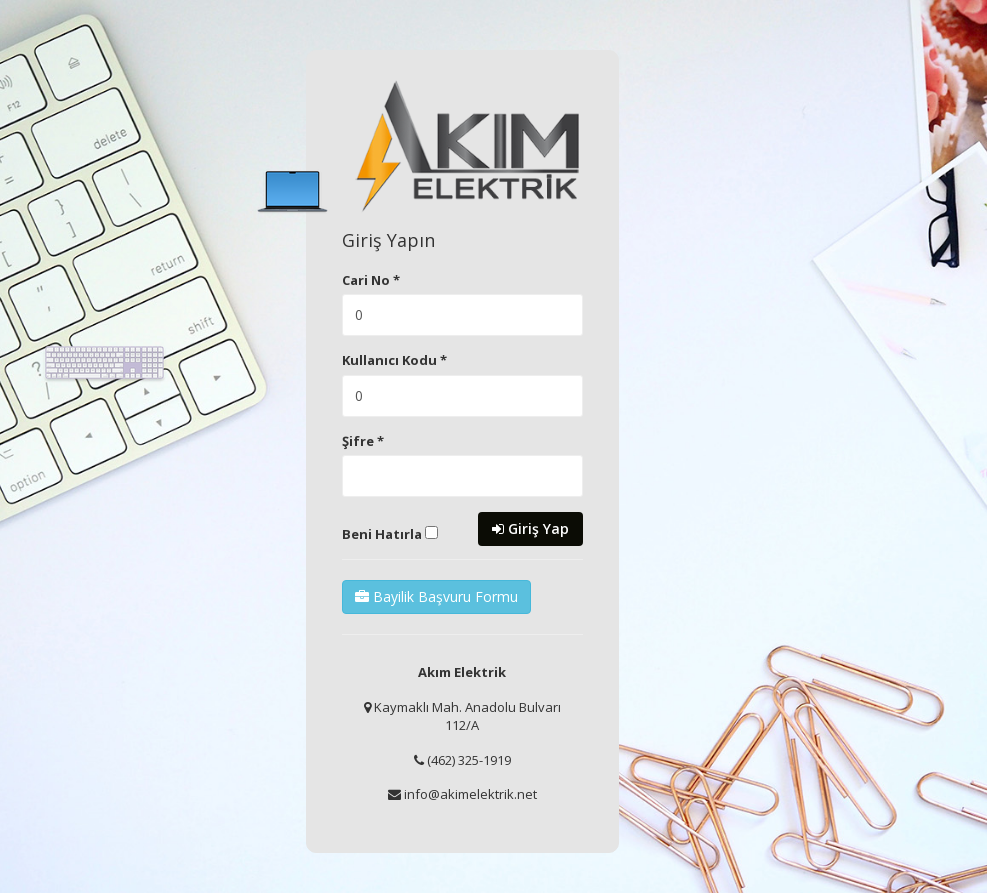  I want to click on indicates this macbook air in system settings, so click(292, 185).